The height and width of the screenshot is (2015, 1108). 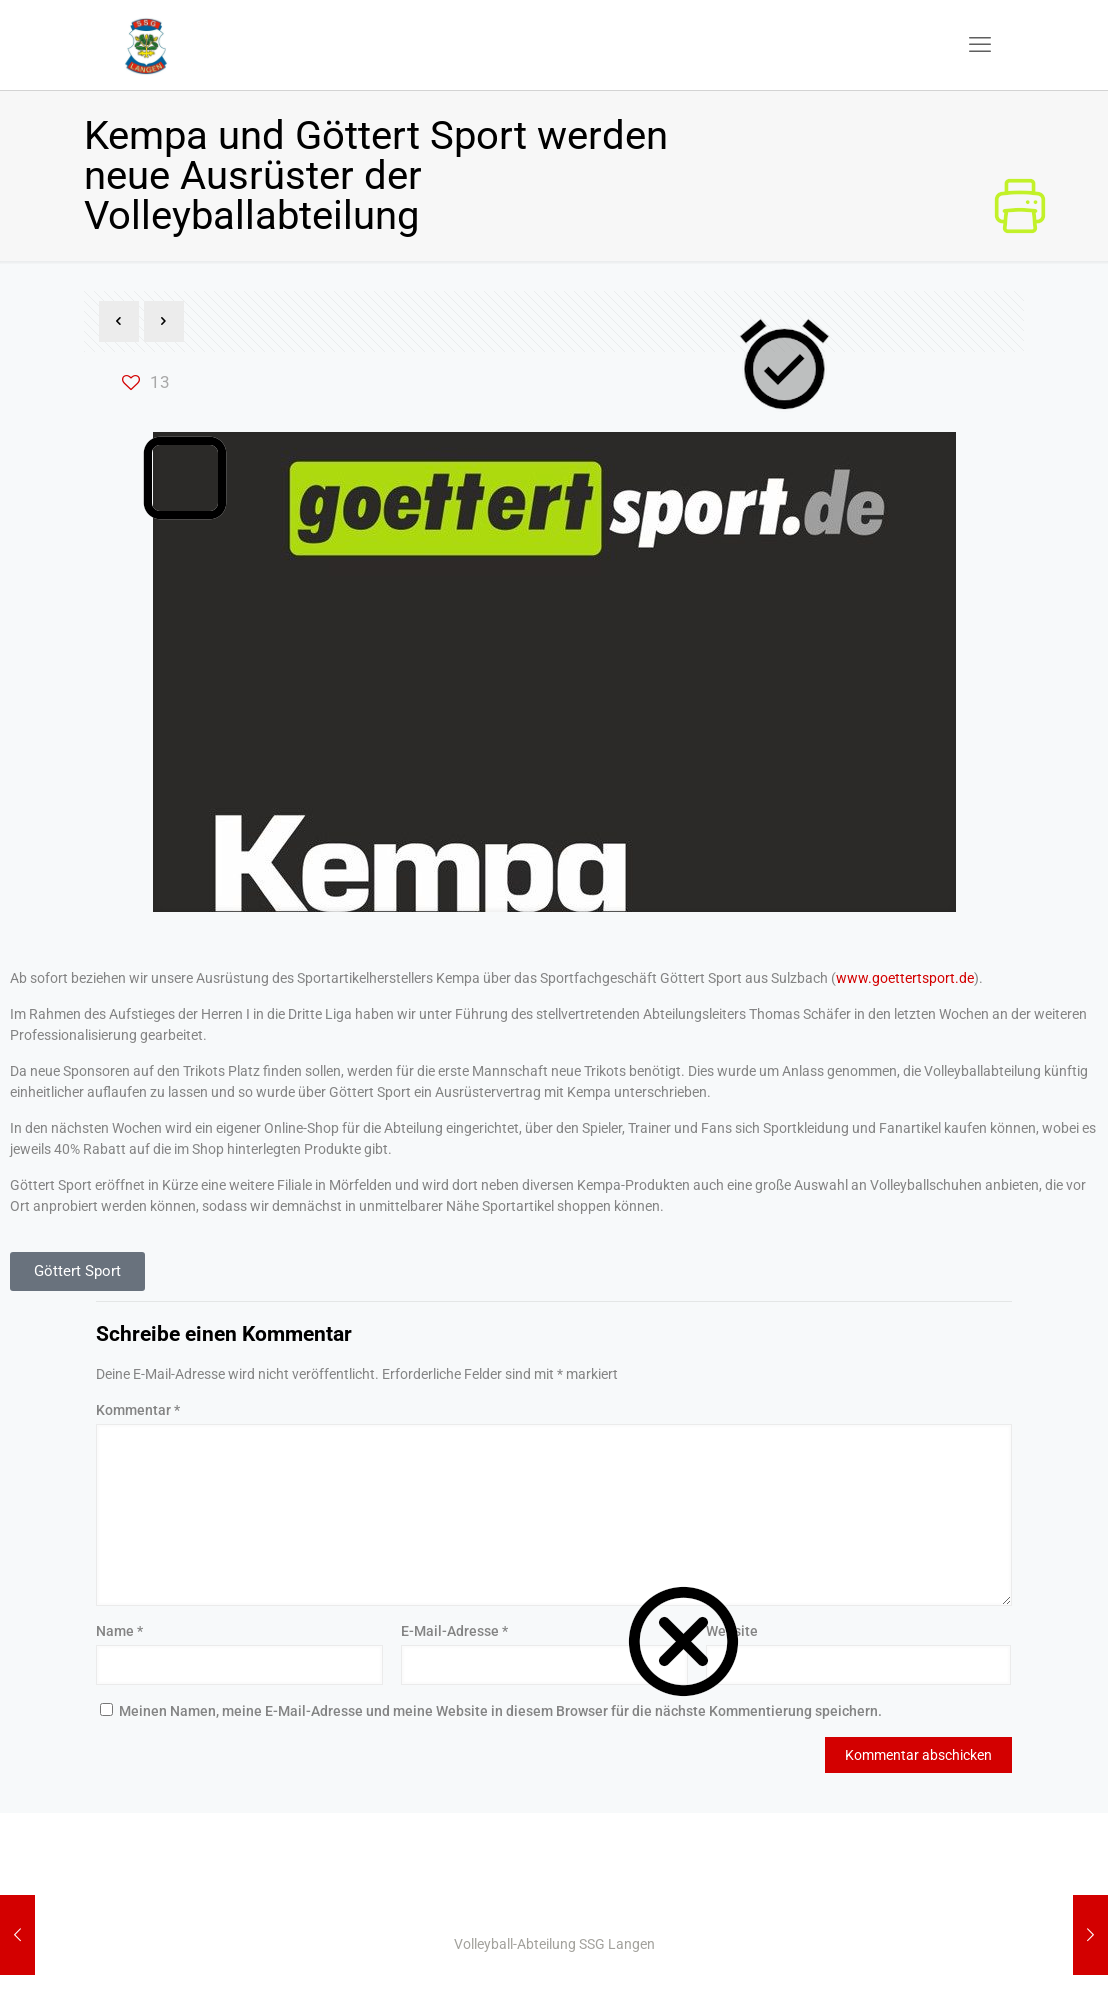 I want to click on print the current document, so click(x=1020, y=206).